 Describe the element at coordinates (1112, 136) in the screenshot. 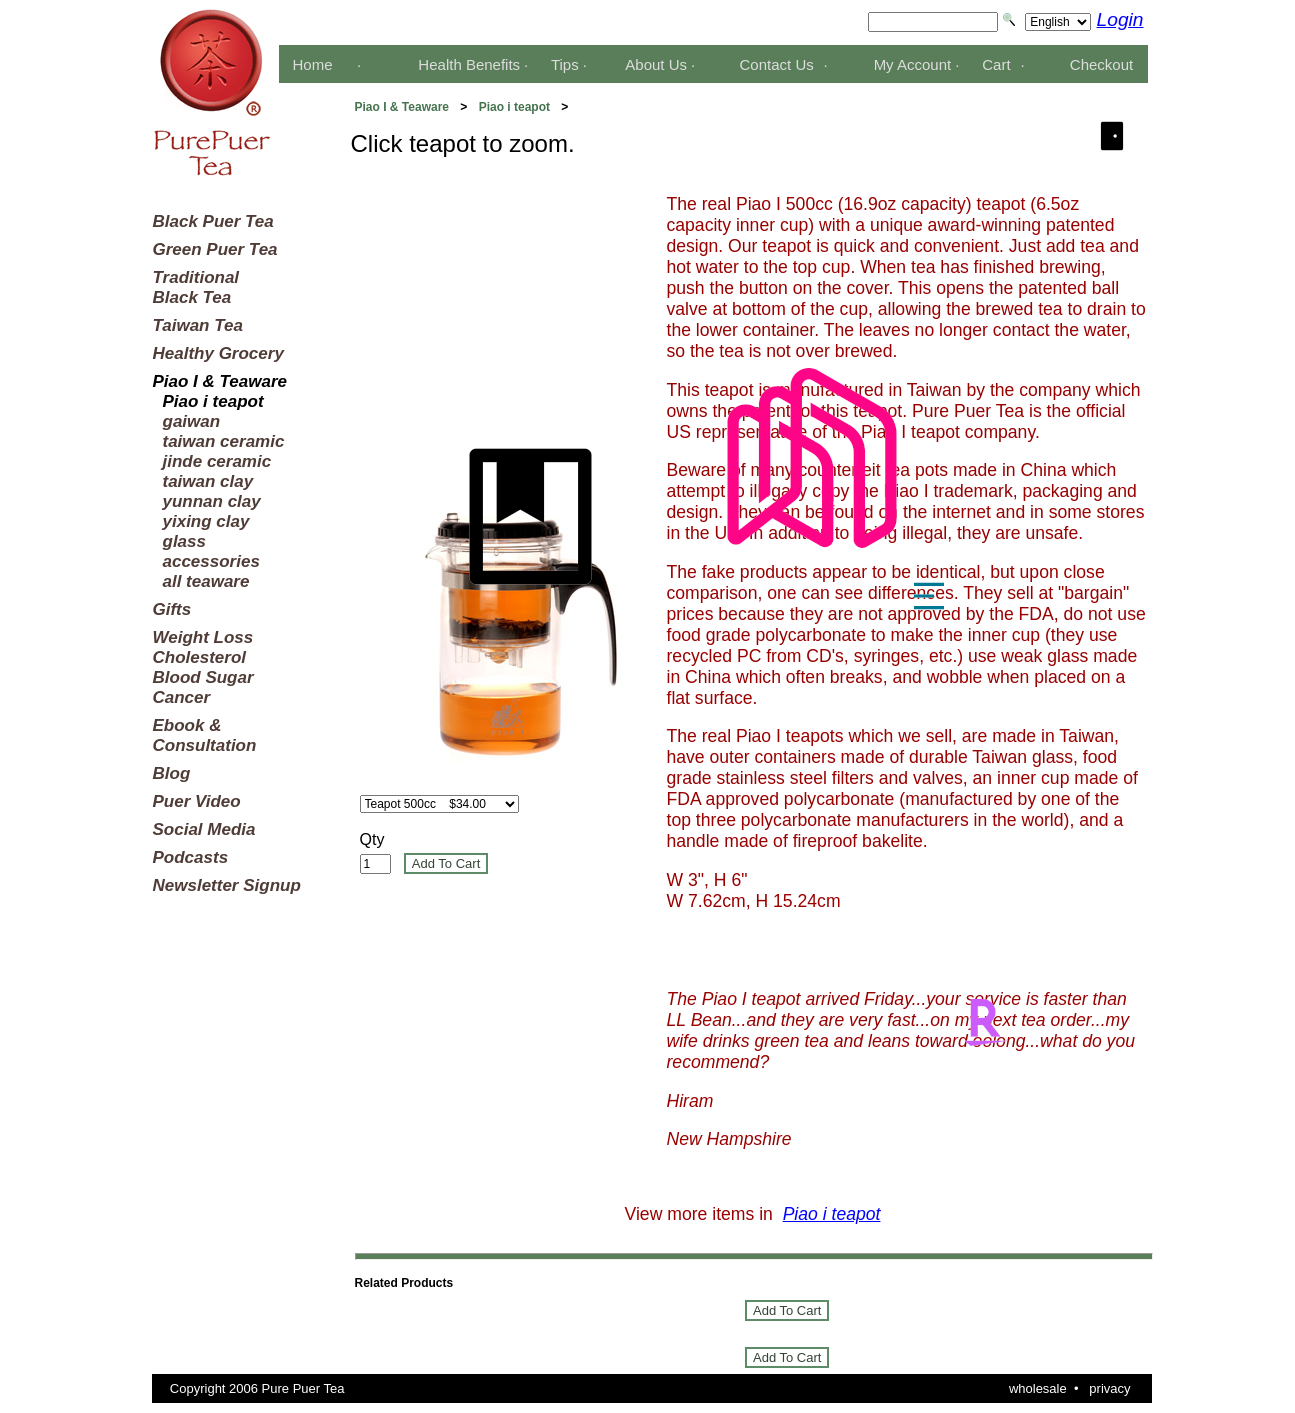

I see `exit or log out of the application` at that location.